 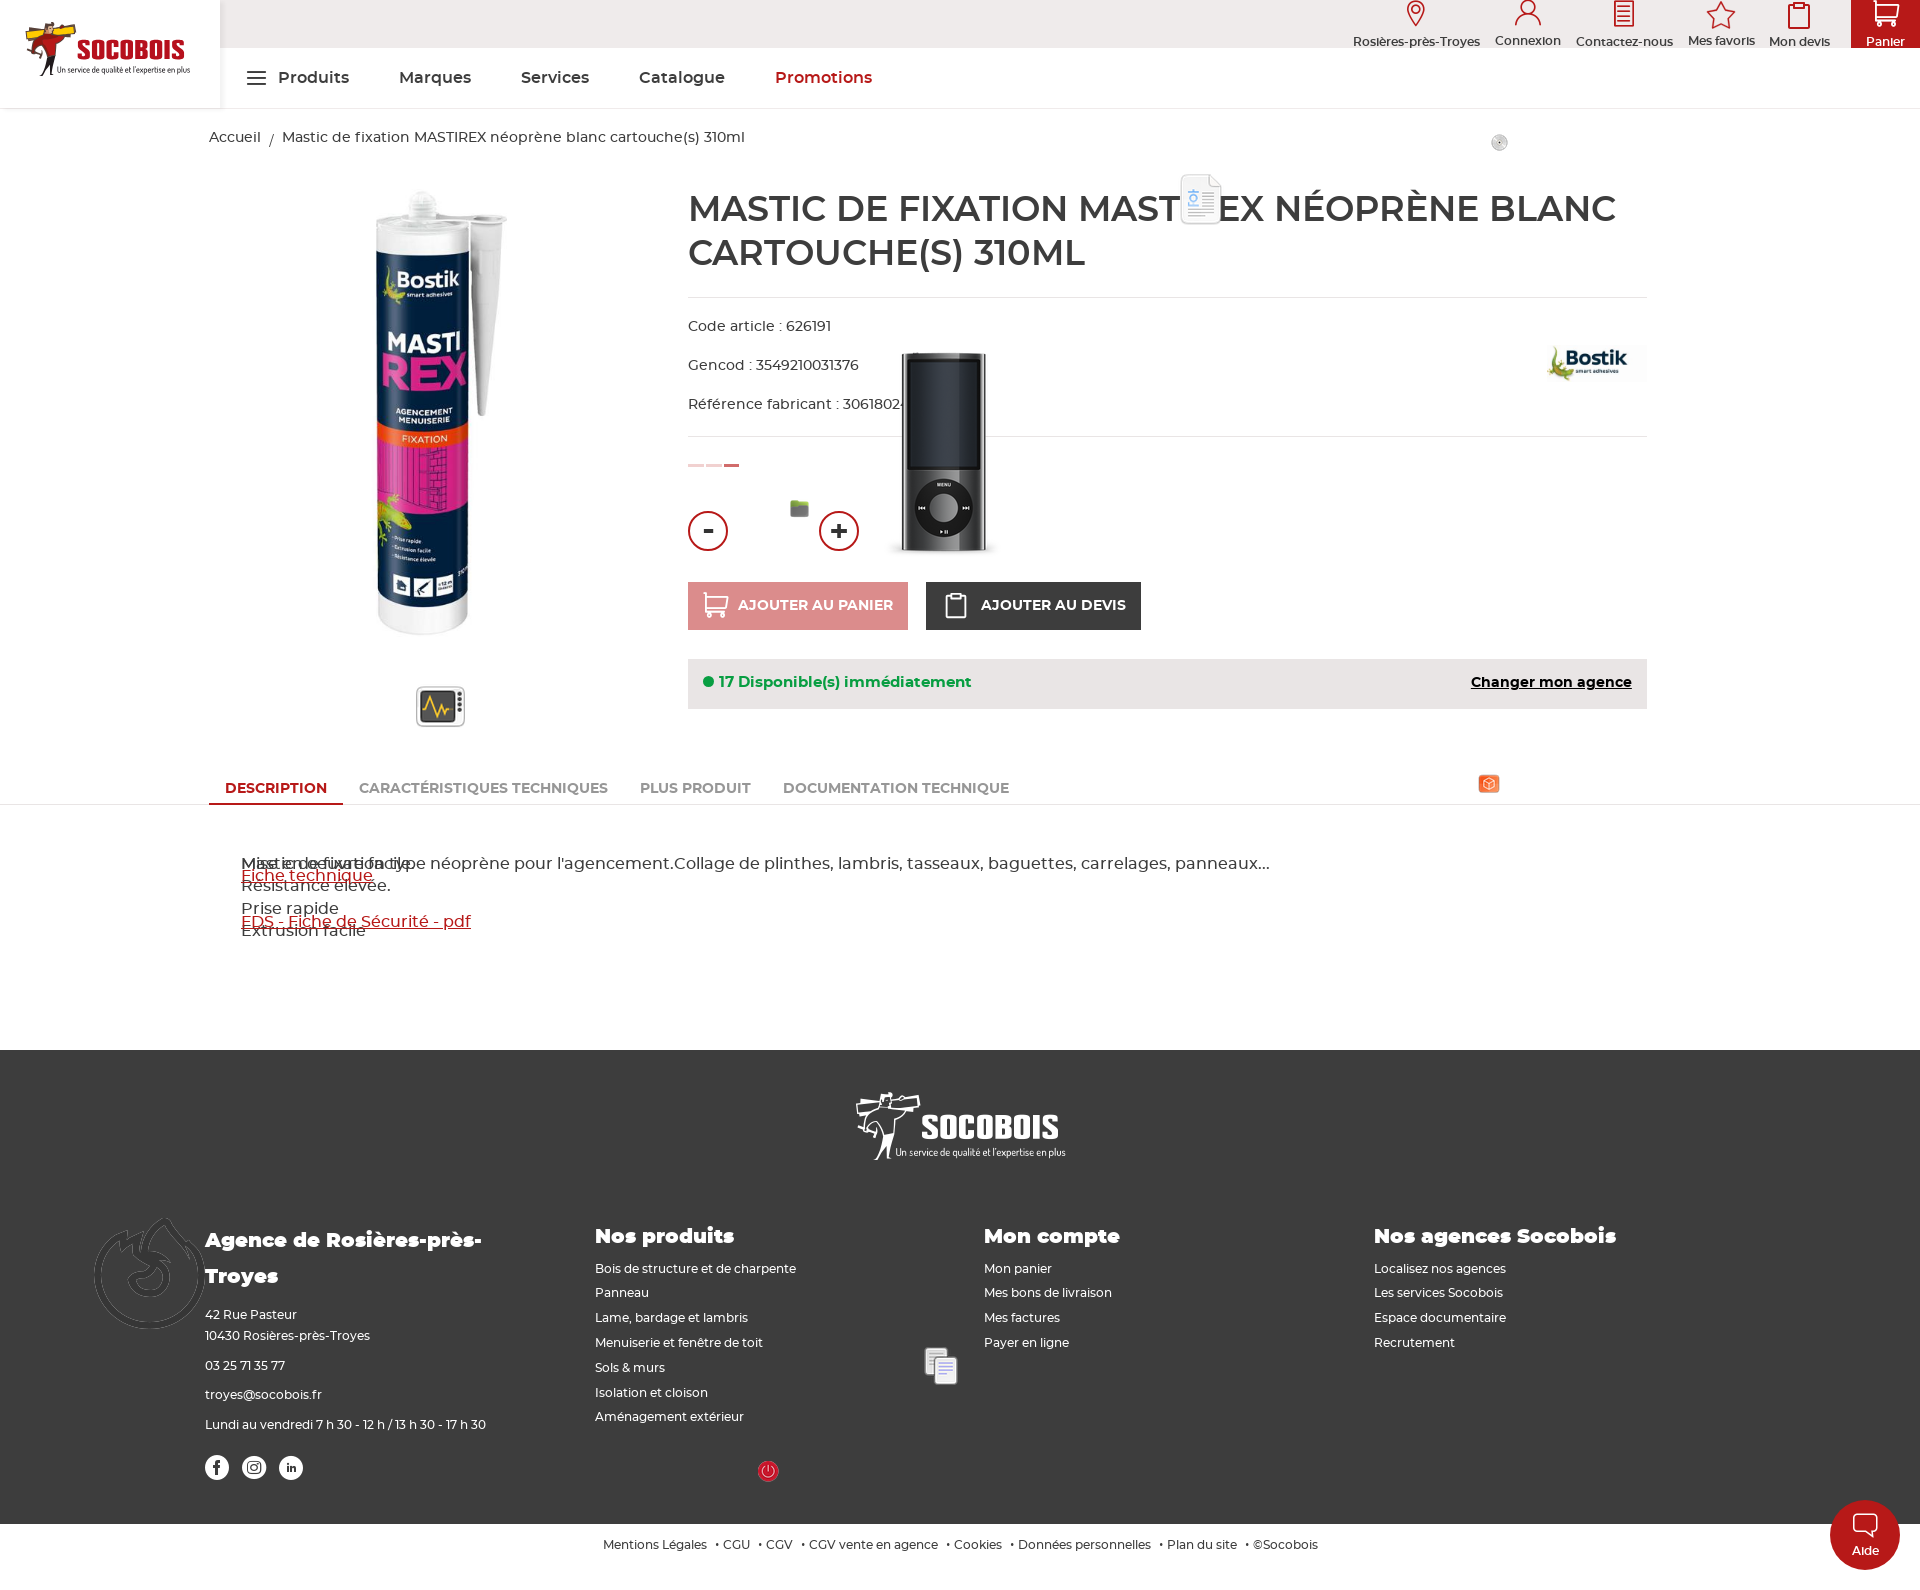 I want to click on manage connected iPod device, so click(x=942, y=454).